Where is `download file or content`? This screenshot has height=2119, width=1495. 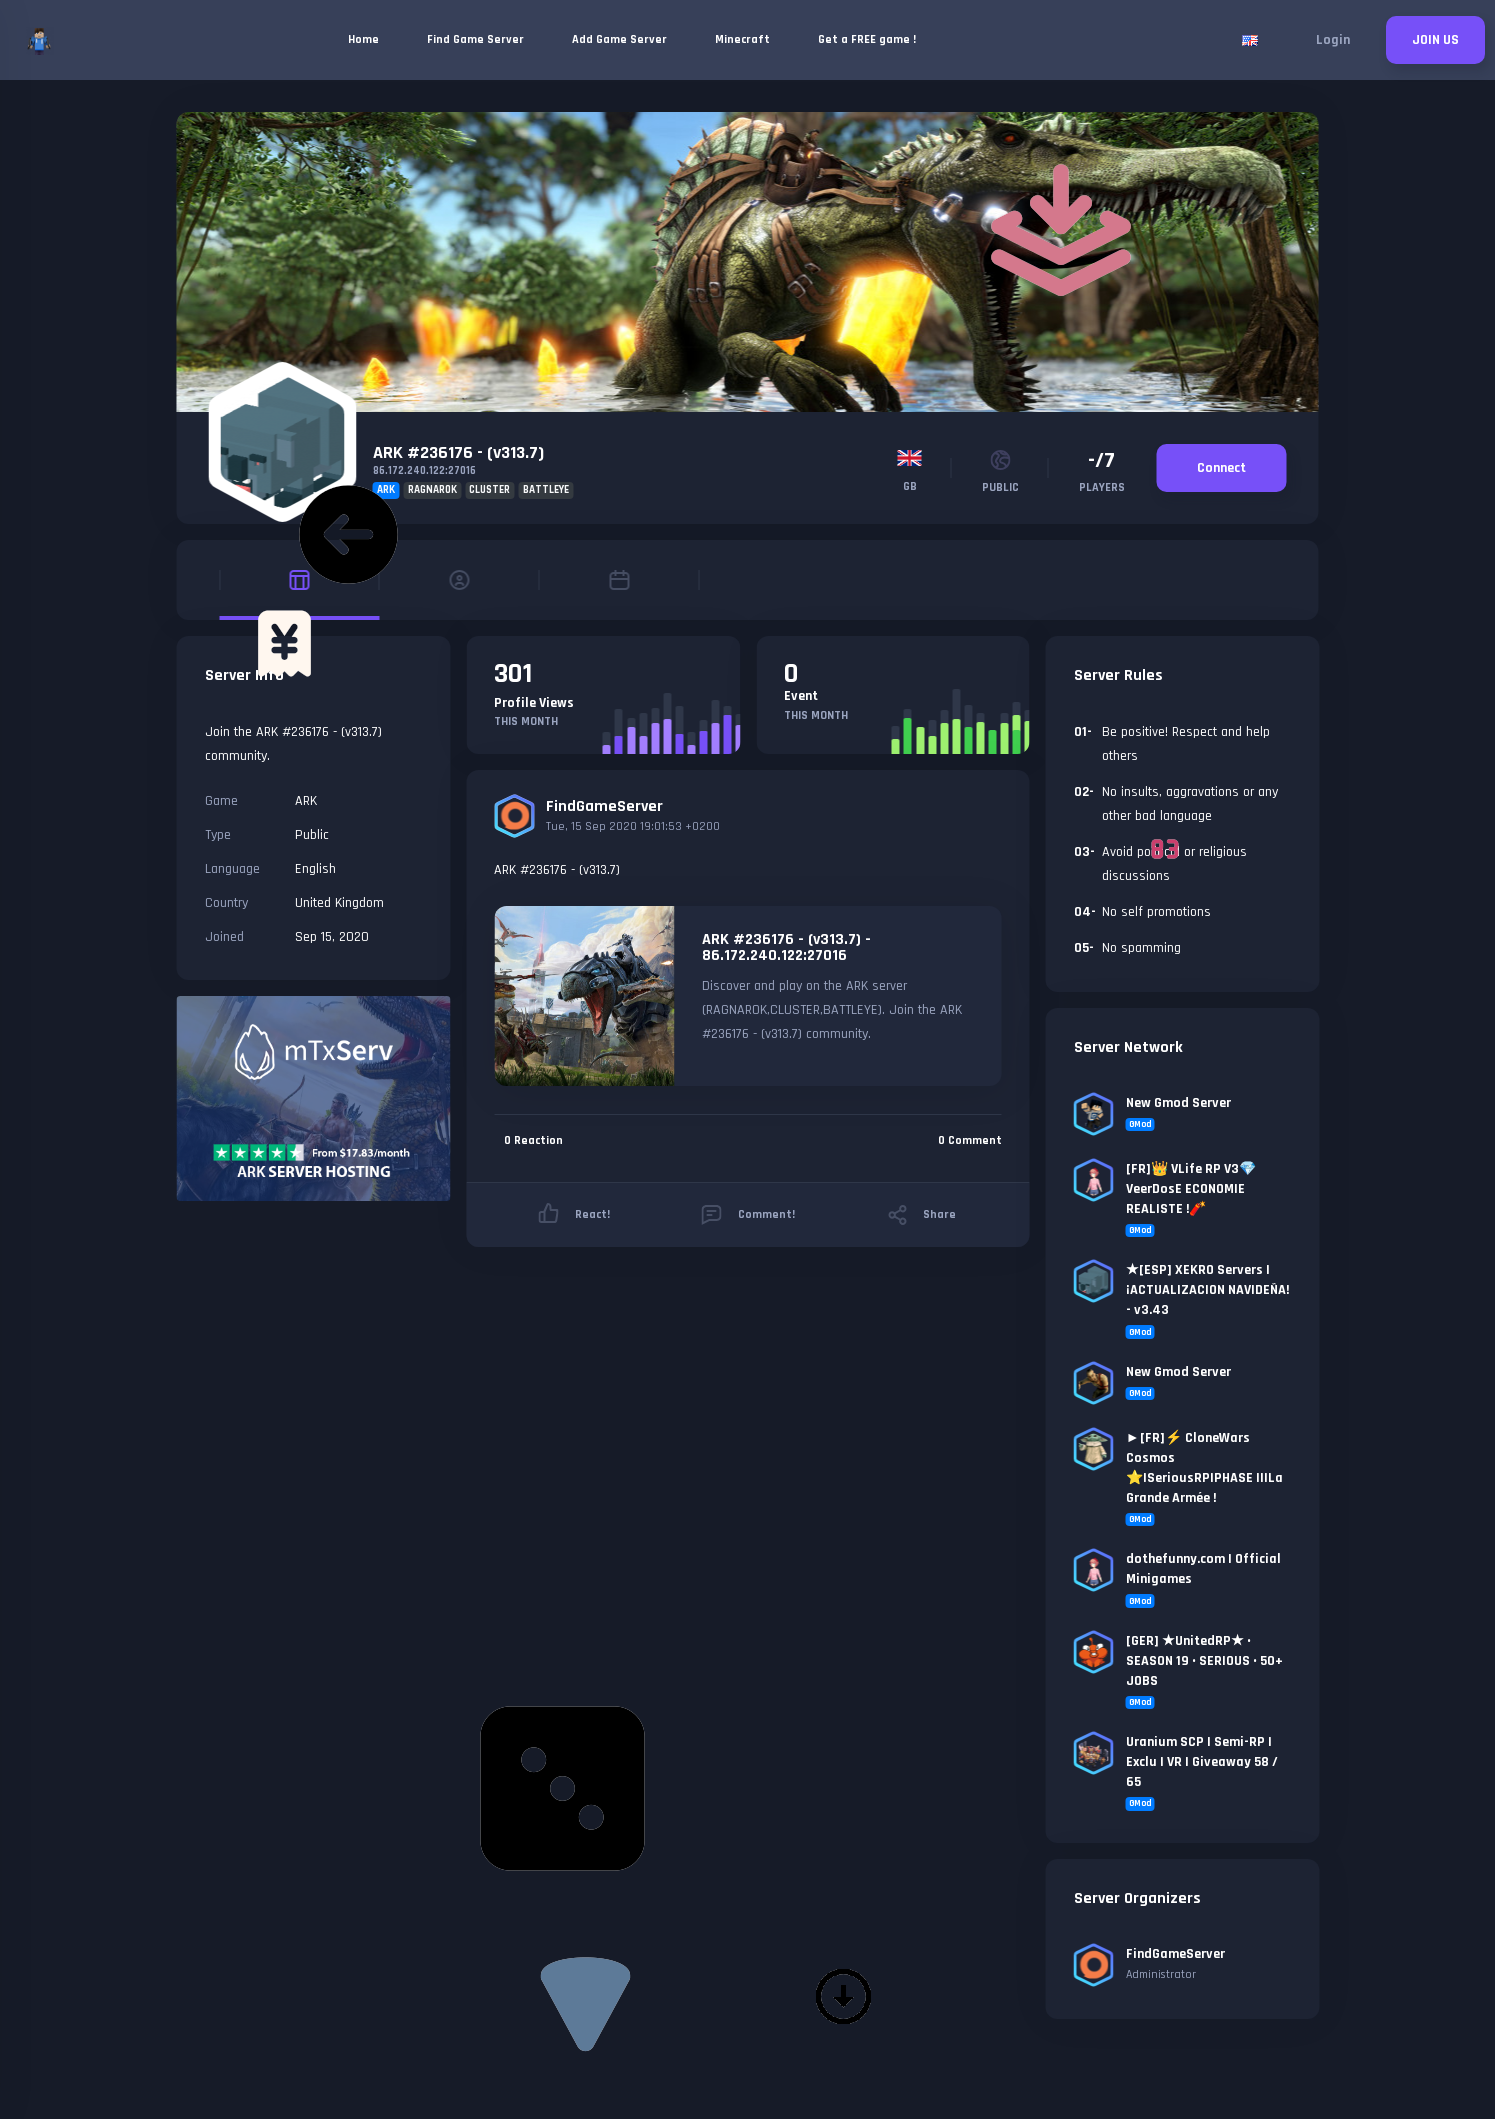
download file or content is located at coordinates (843, 1996).